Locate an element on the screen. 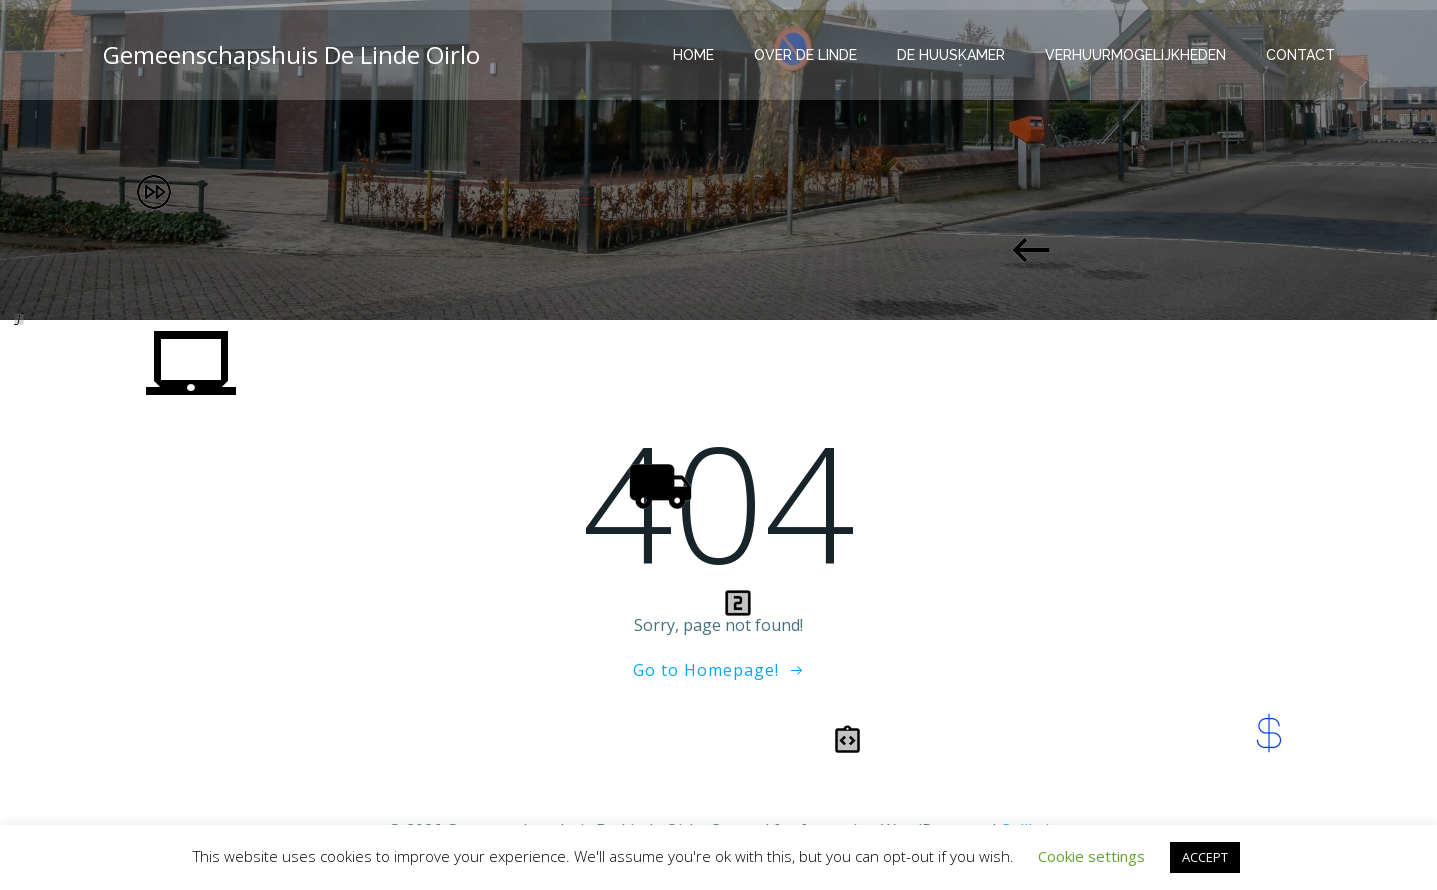 The height and width of the screenshot is (890, 1437). indicates step two in a multi-step process is located at coordinates (738, 603).